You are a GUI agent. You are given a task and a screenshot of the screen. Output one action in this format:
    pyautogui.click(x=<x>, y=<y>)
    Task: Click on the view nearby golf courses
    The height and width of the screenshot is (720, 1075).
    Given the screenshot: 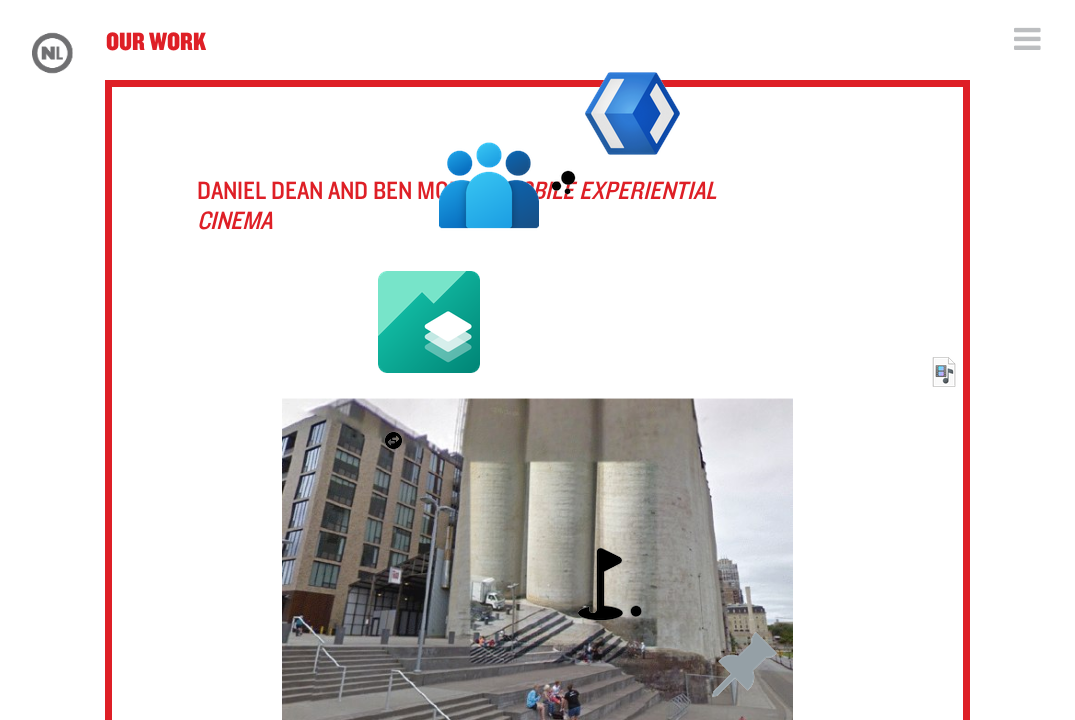 What is the action you would take?
    pyautogui.click(x=608, y=583)
    